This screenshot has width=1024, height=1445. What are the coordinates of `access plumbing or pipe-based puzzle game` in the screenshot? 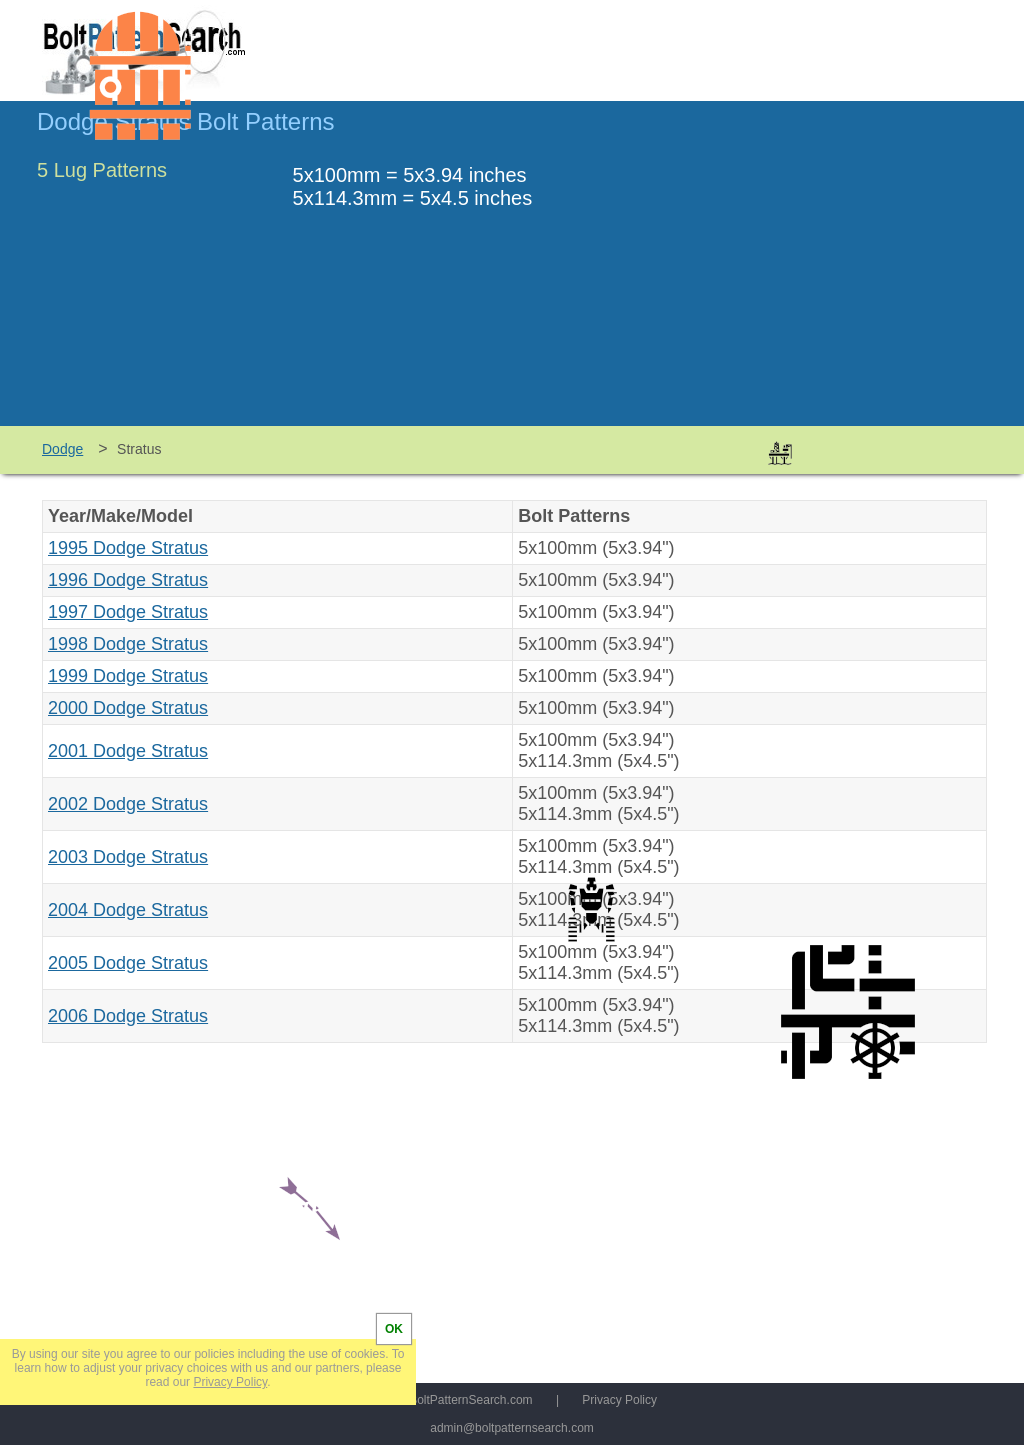 It's located at (848, 1012).